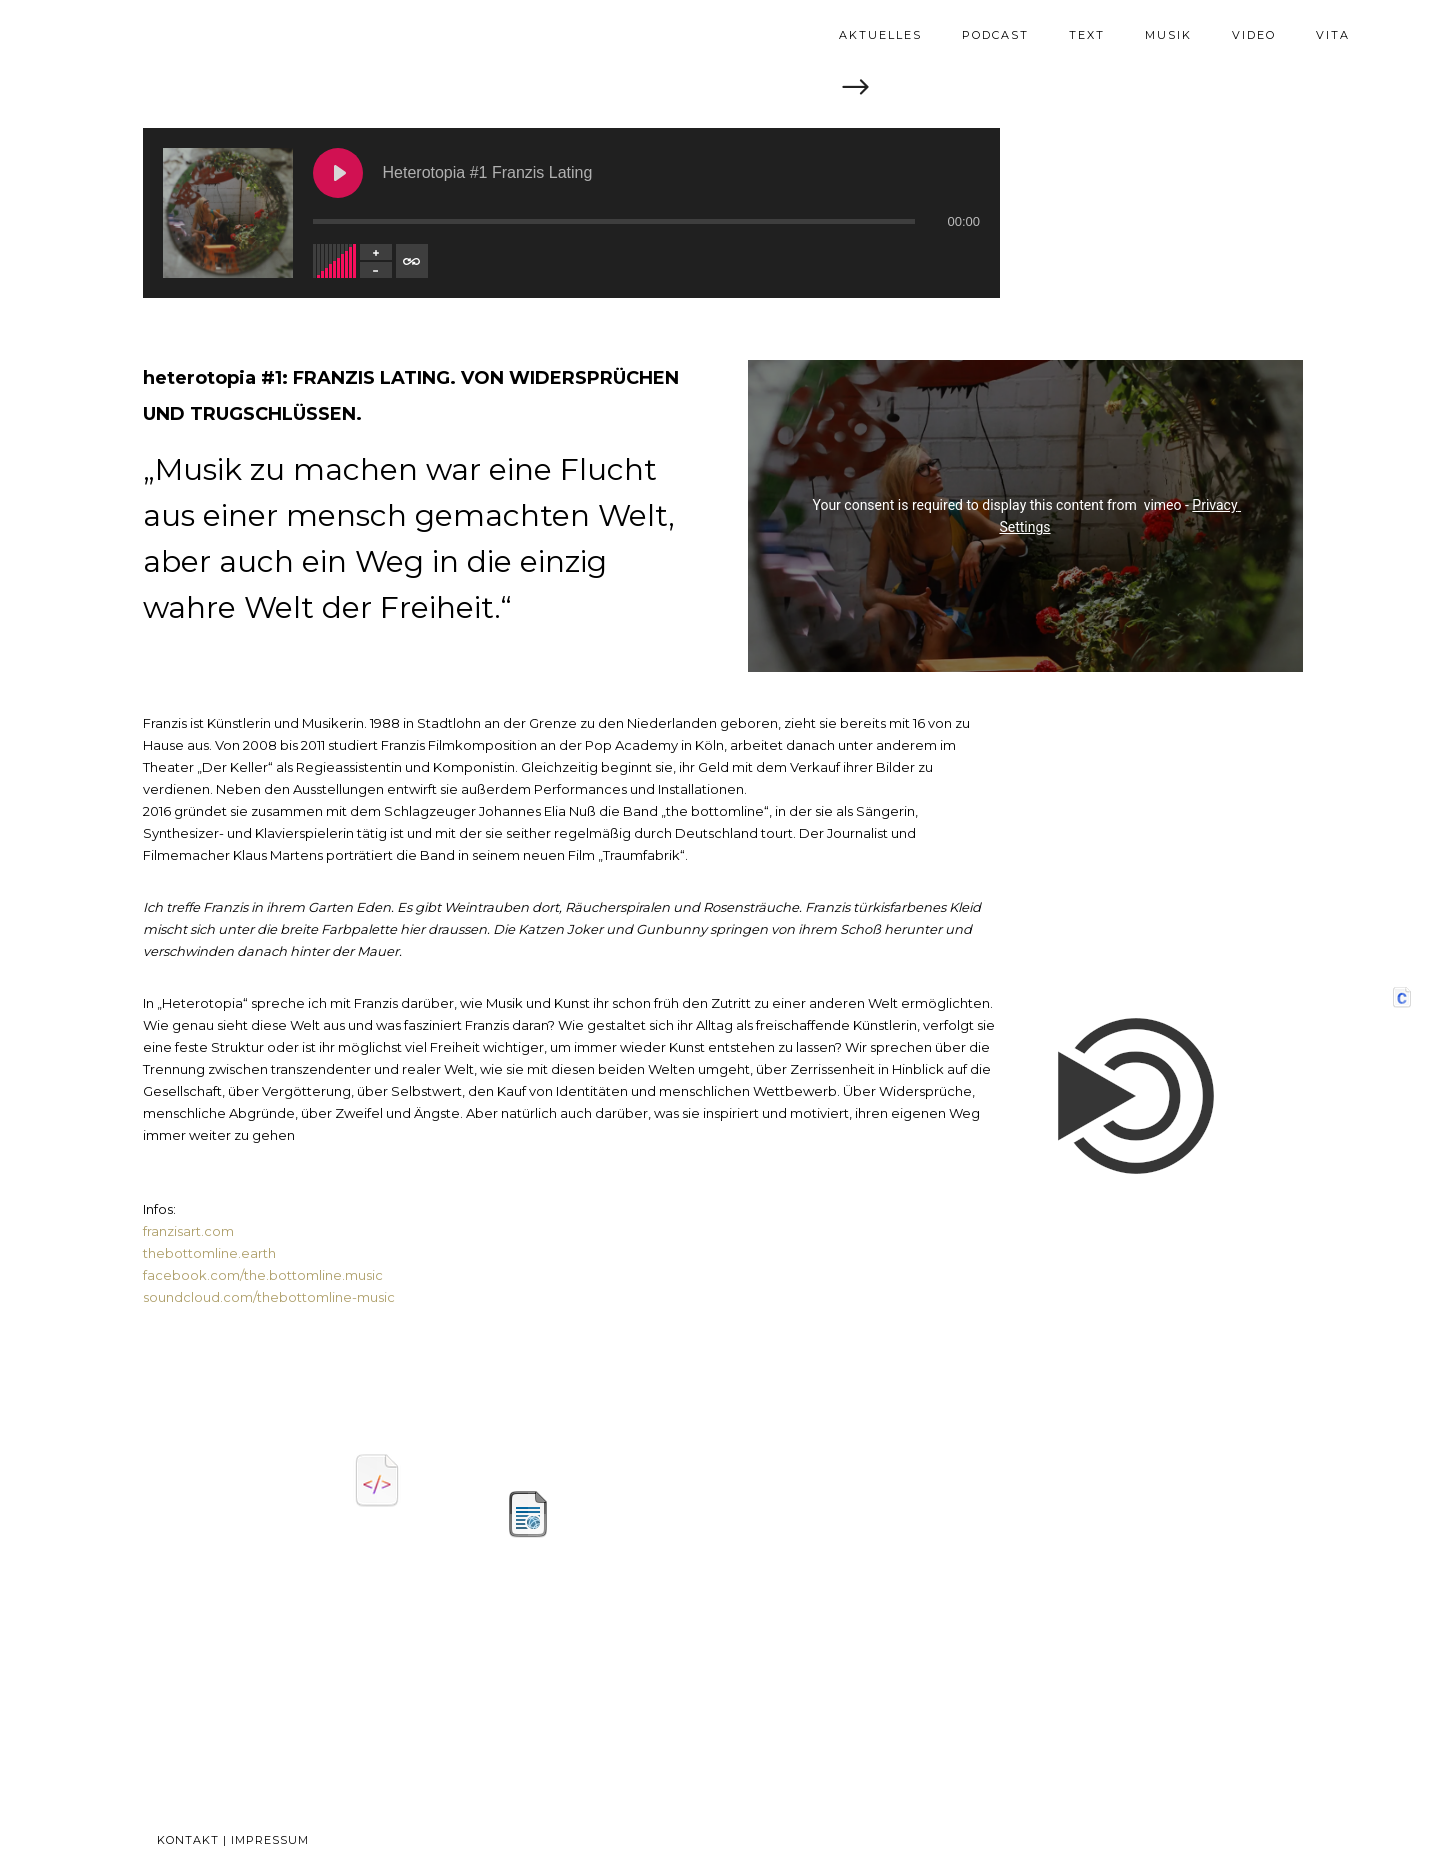 This screenshot has height=1872, width=1445. What do you see at coordinates (1136, 1096) in the screenshot?
I see `launch mate desktop environment` at bounding box center [1136, 1096].